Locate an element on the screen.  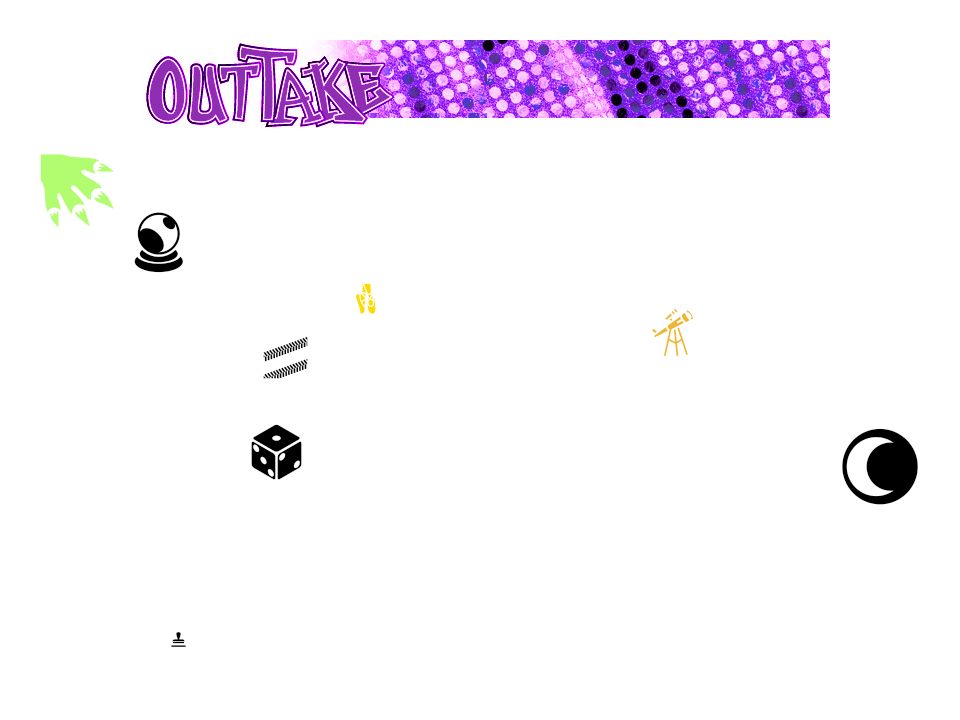
access pet or animal-related features is located at coordinates (77, 190).